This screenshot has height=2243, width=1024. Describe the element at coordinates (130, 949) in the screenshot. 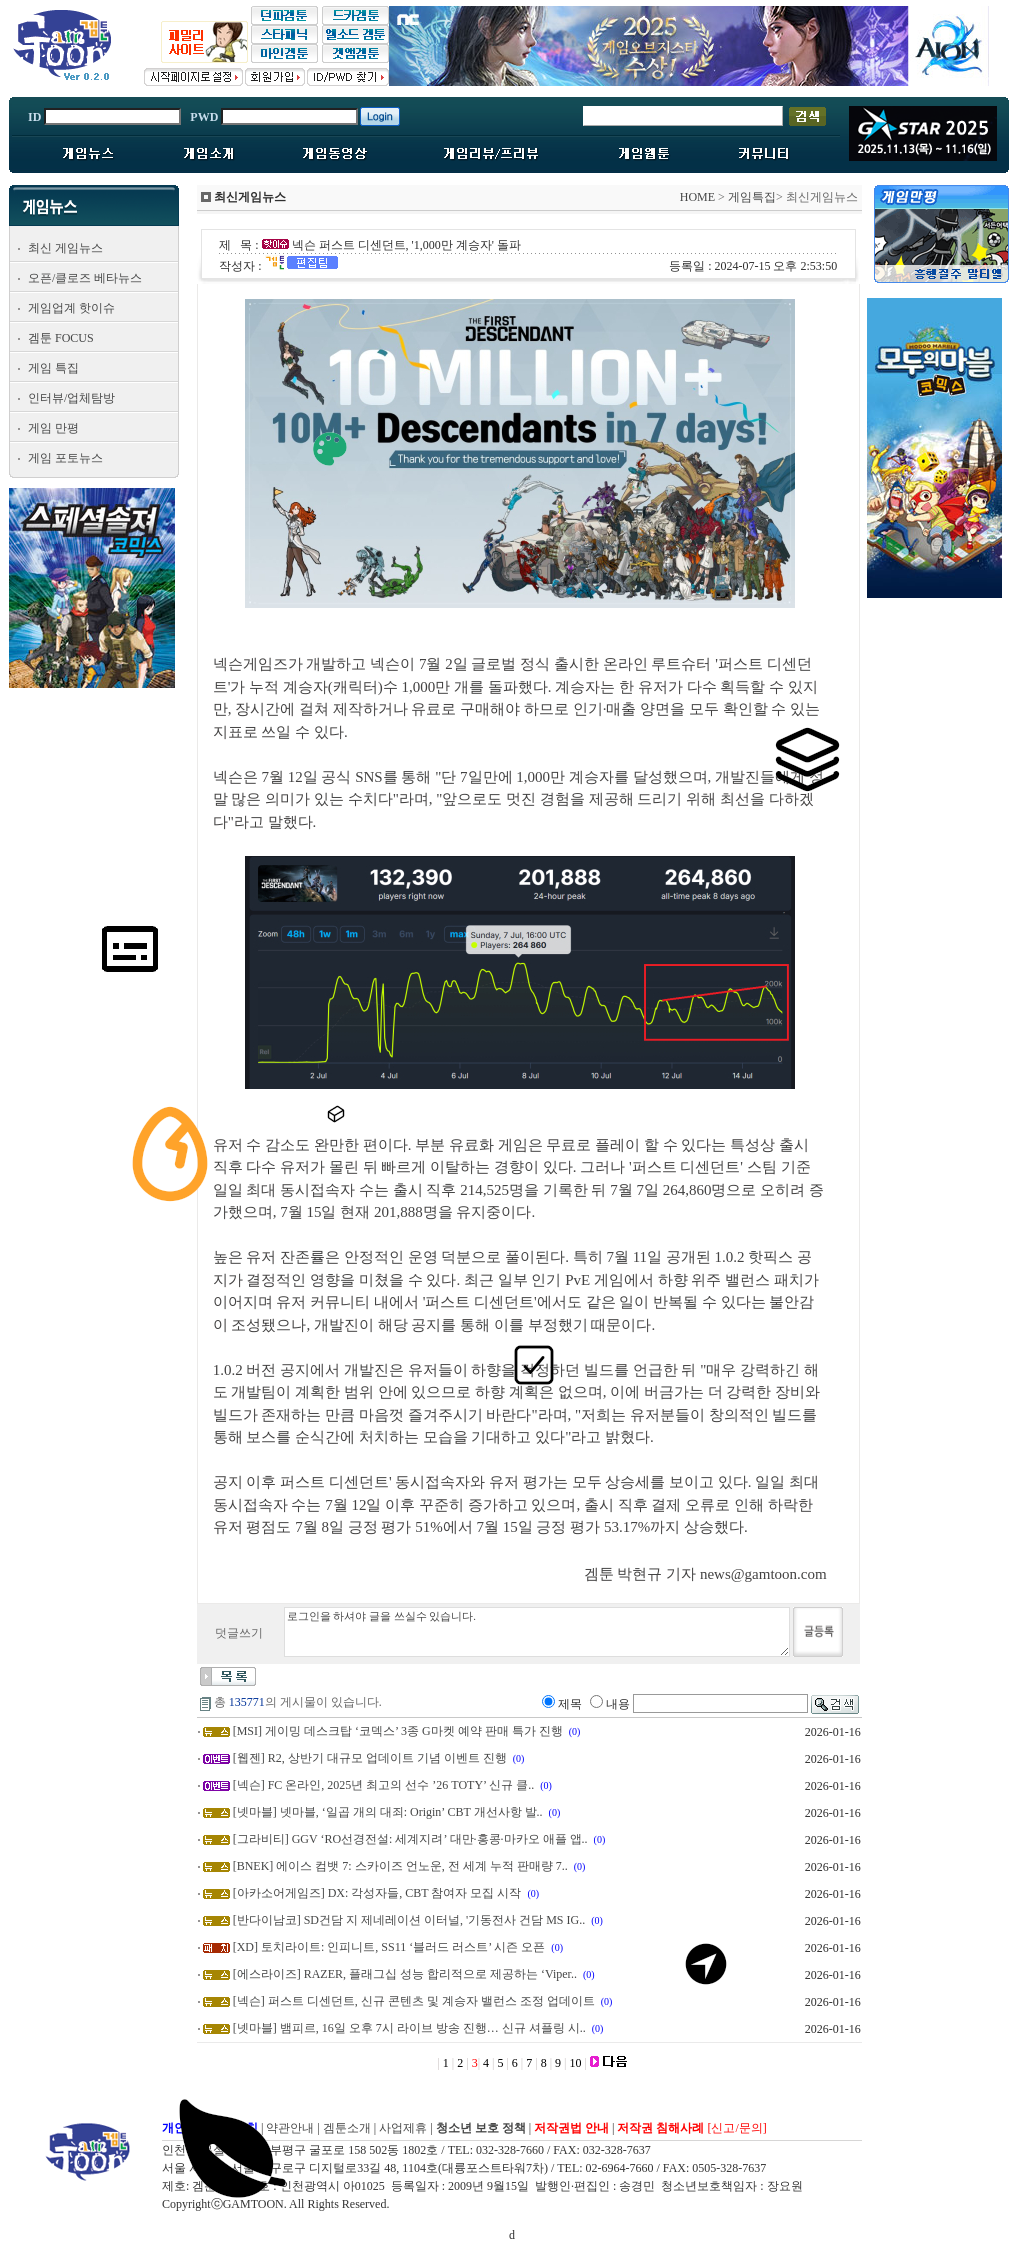

I see `enable subtitles or closed captions` at that location.